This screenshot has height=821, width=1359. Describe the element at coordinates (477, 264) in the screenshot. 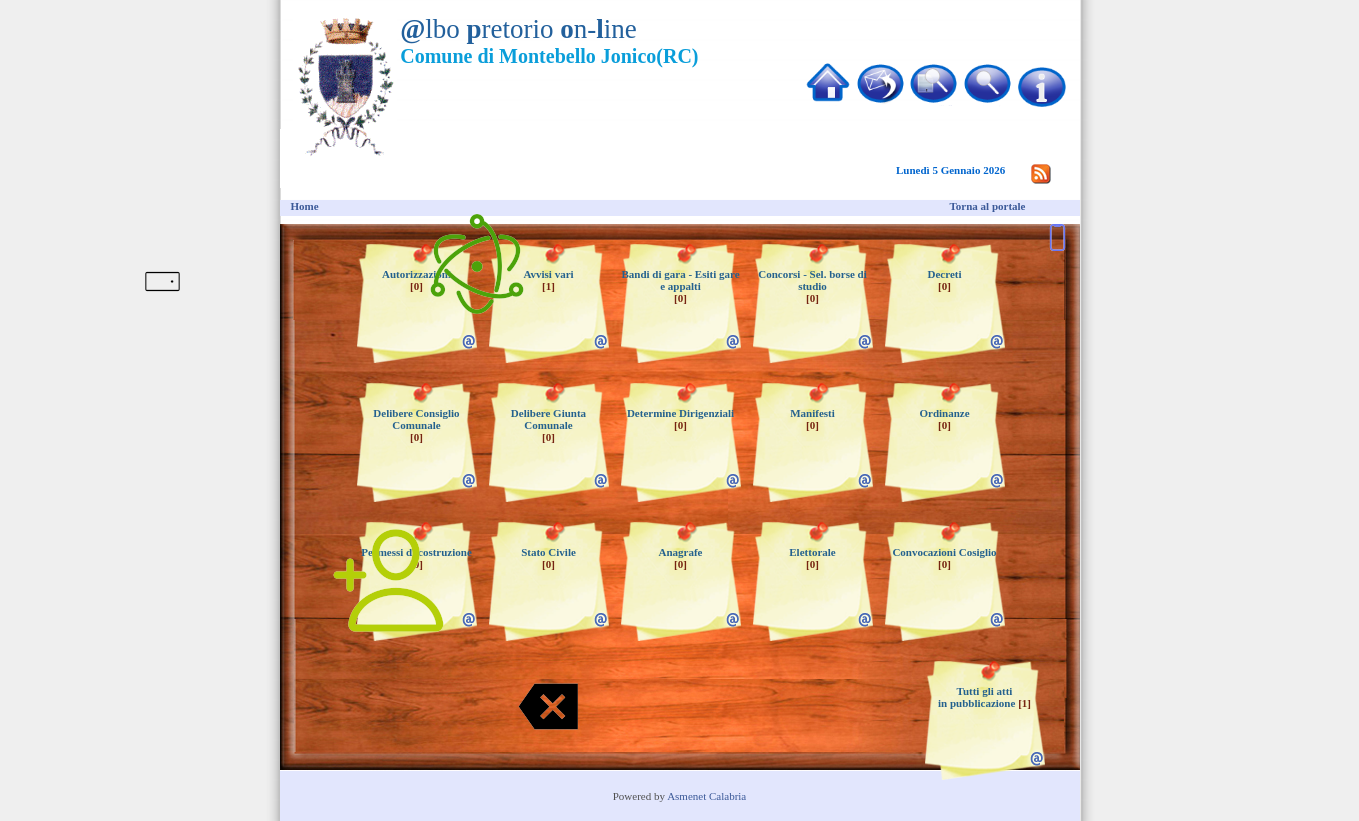

I see `electron framework logo` at that location.